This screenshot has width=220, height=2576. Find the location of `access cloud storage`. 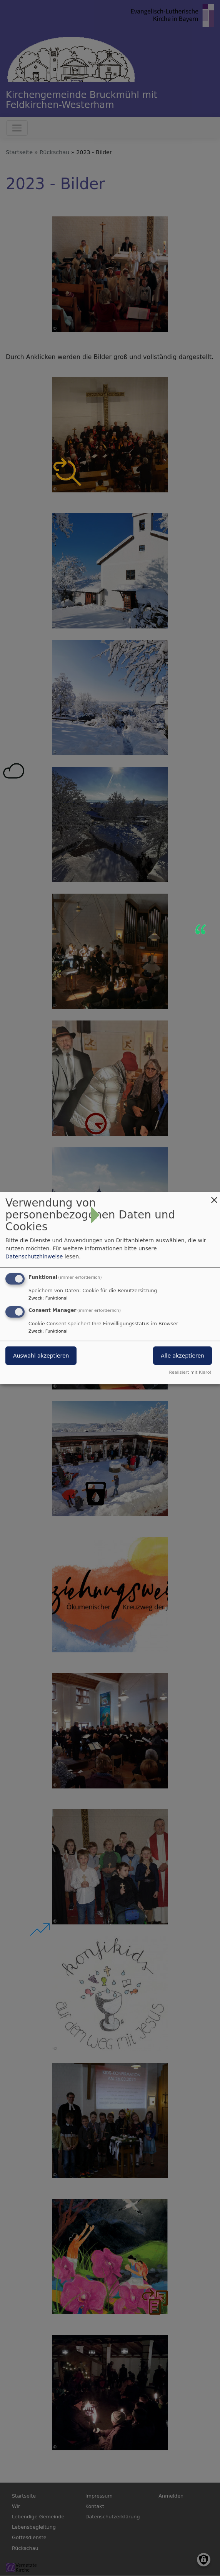

access cloud storage is located at coordinates (13, 771).